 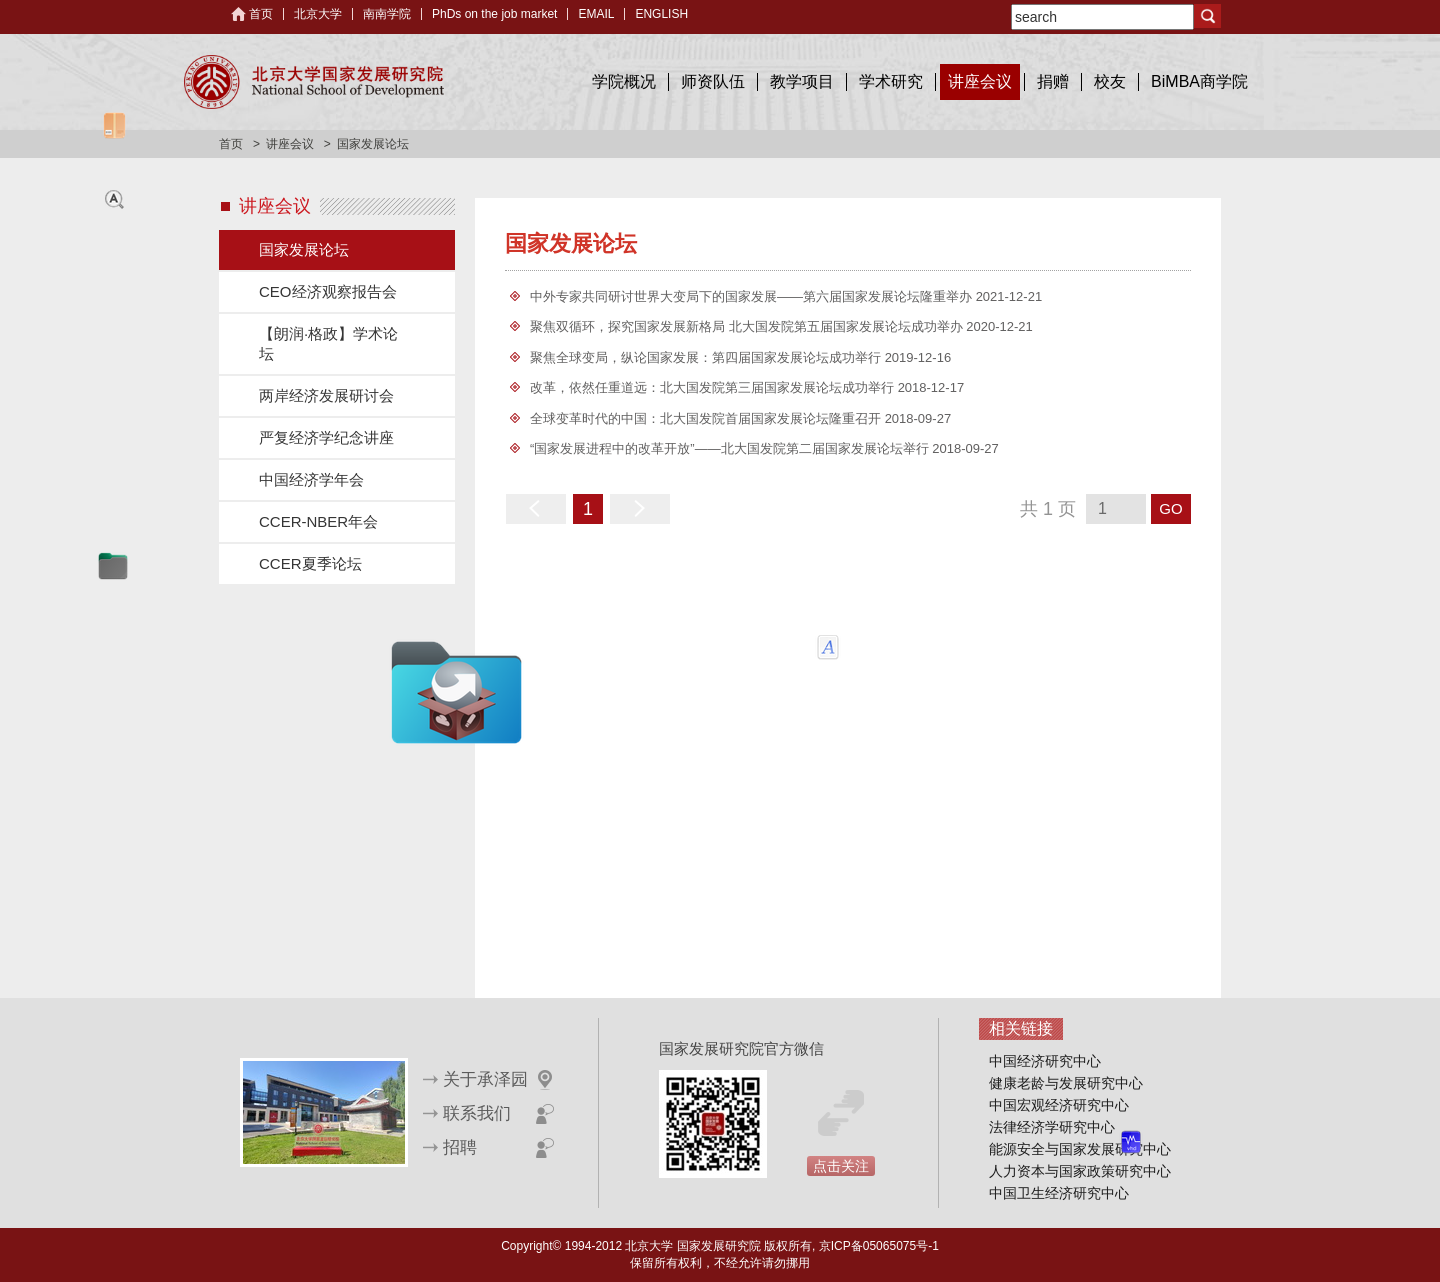 What do you see at coordinates (113, 566) in the screenshot?
I see `open a folder to view its contents` at bounding box center [113, 566].